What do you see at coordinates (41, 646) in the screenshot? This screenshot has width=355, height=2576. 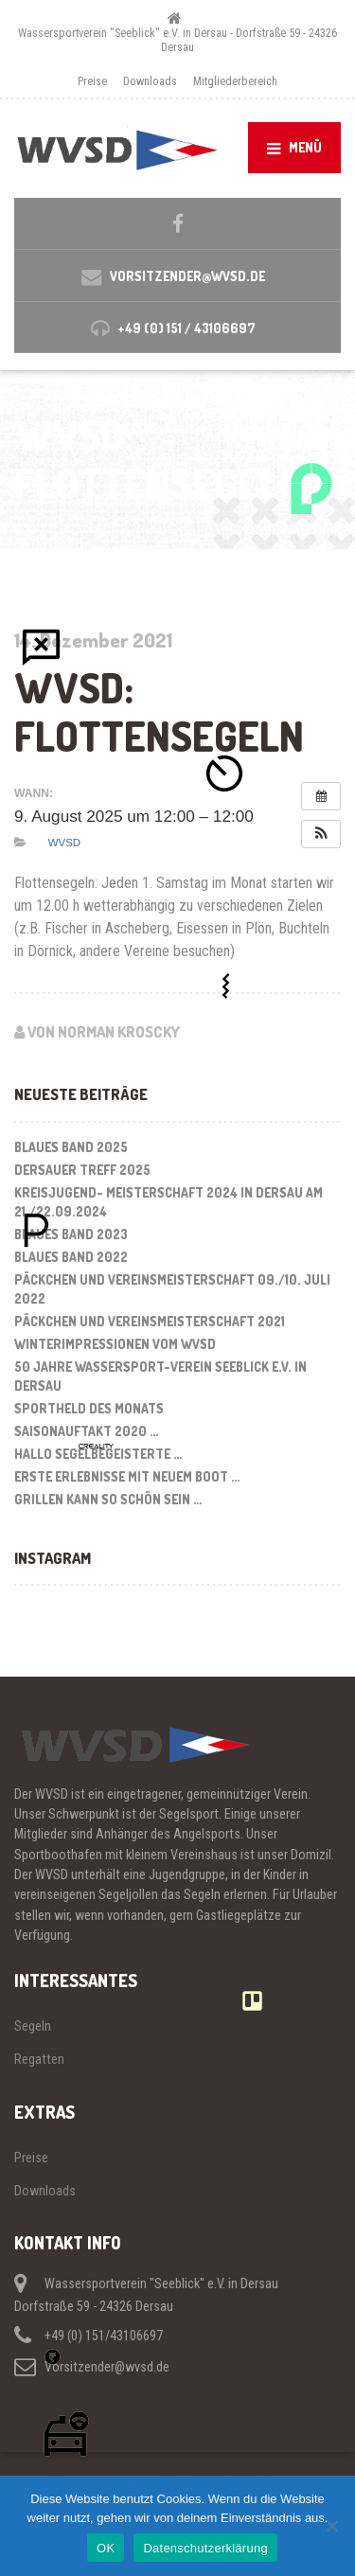 I see `delete a conversation` at bounding box center [41, 646].